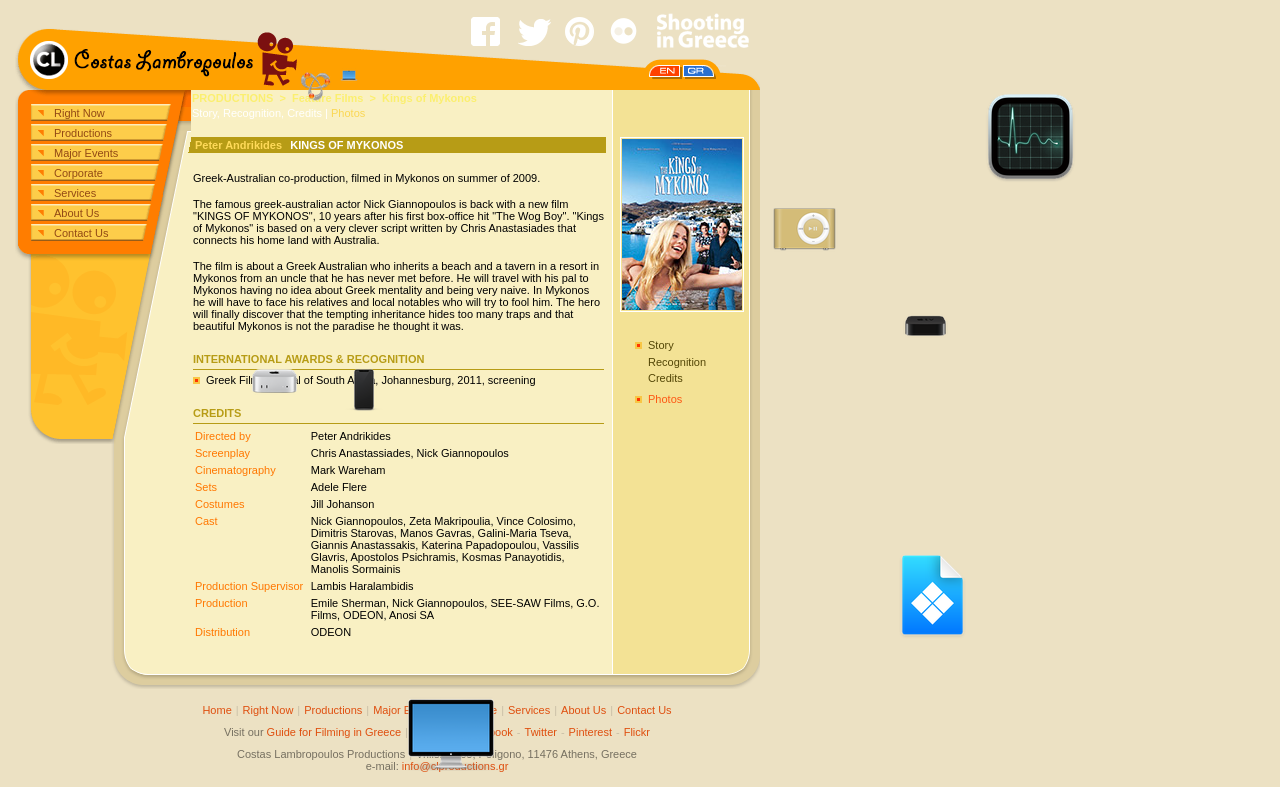  Describe the element at coordinates (349, 75) in the screenshot. I see `represents this macbook pro device in system settings` at that location.